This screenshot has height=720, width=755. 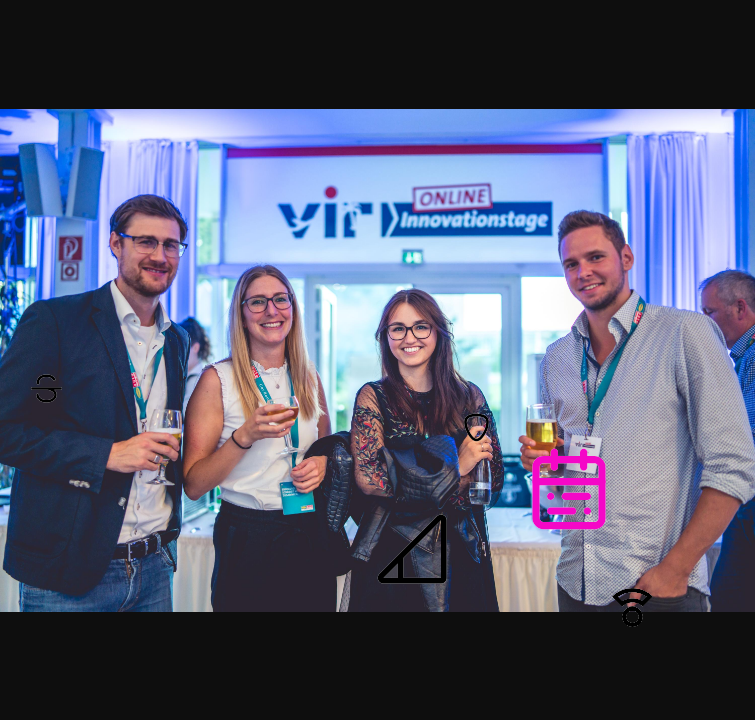 I want to click on select a date range, so click(x=569, y=489).